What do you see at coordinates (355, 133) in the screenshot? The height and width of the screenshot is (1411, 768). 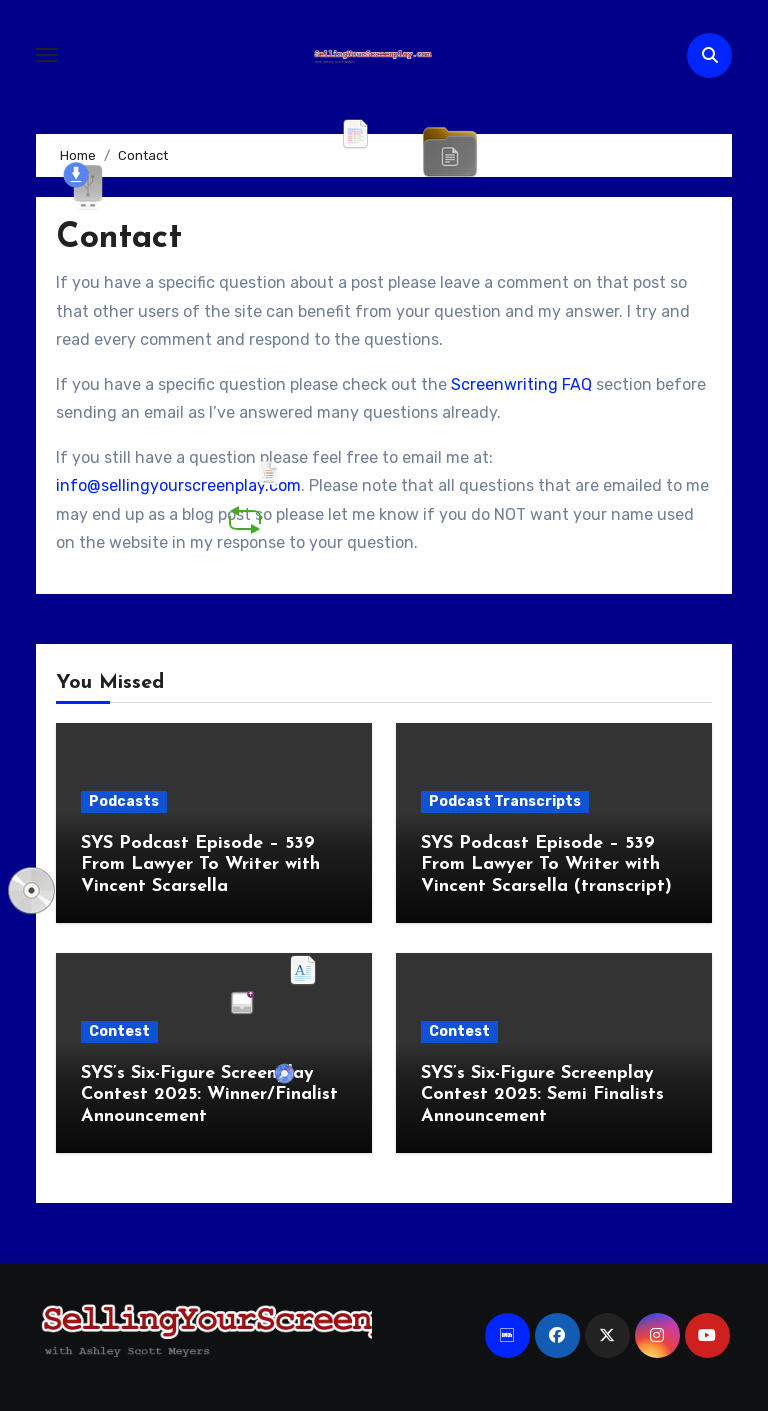 I see `access development tools and applications` at bounding box center [355, 133].